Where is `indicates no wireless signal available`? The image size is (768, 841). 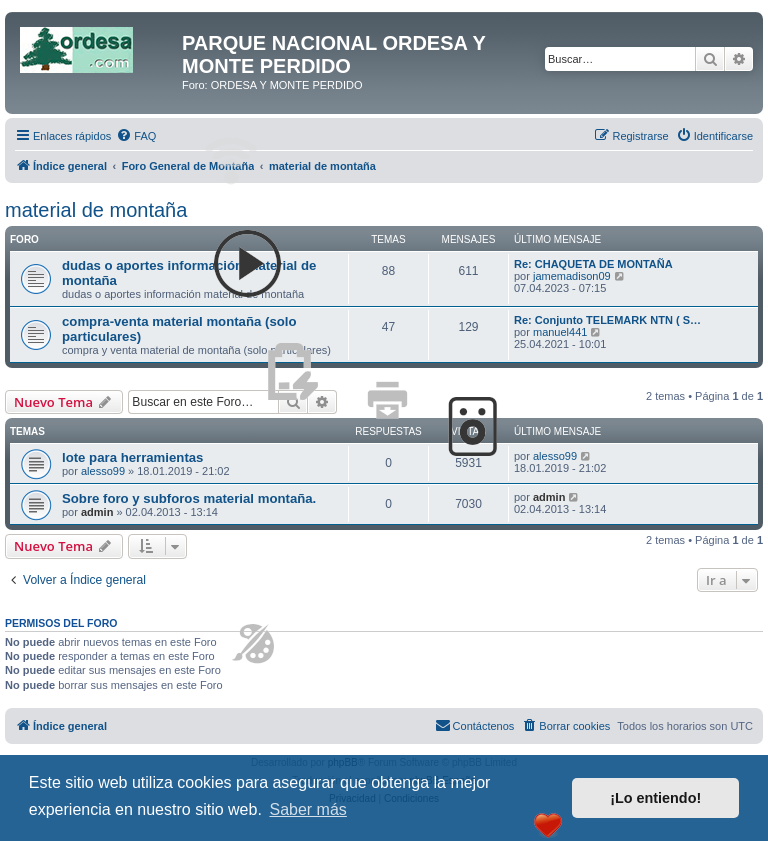 indicates no wireless signal available is located at coordinates (231, 159).